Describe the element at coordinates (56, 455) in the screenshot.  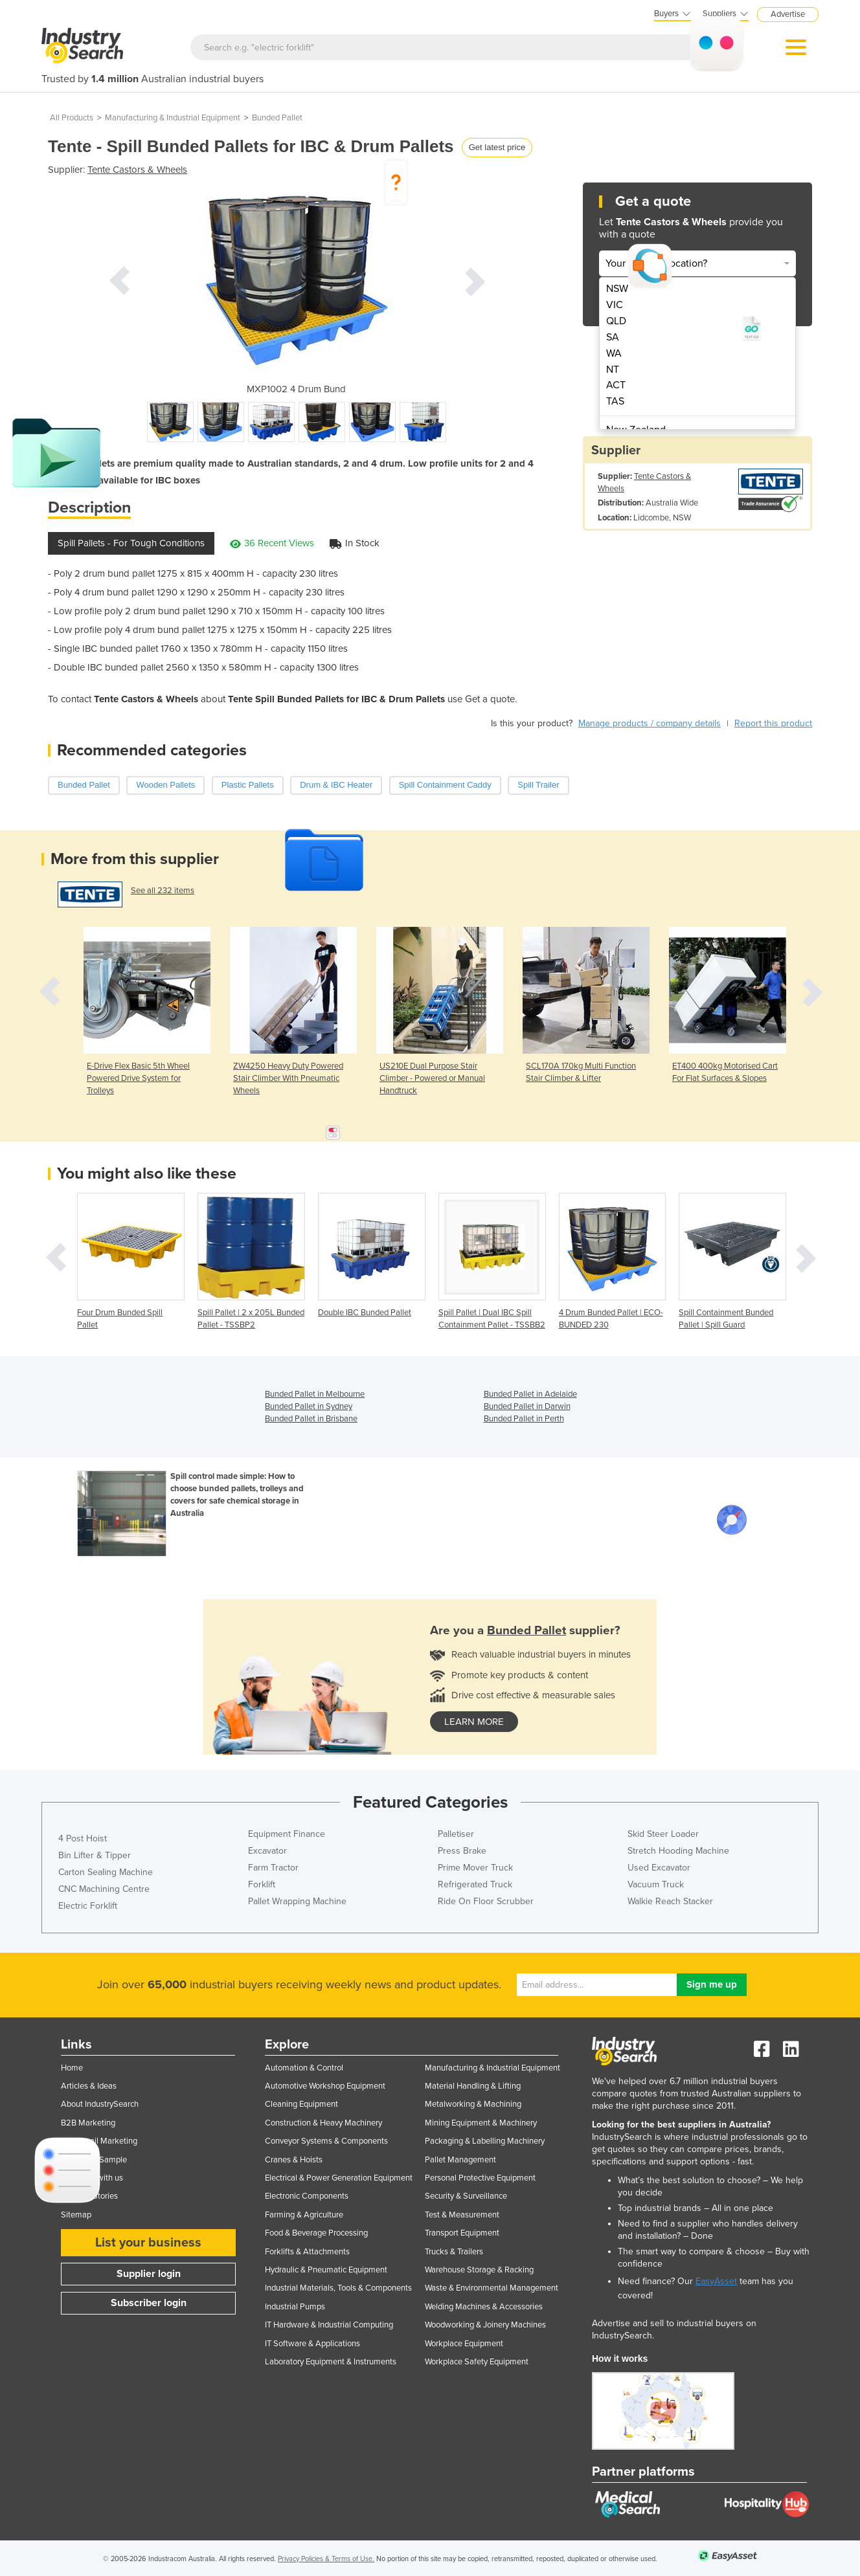
I see `open internet download manager folder` at that location.